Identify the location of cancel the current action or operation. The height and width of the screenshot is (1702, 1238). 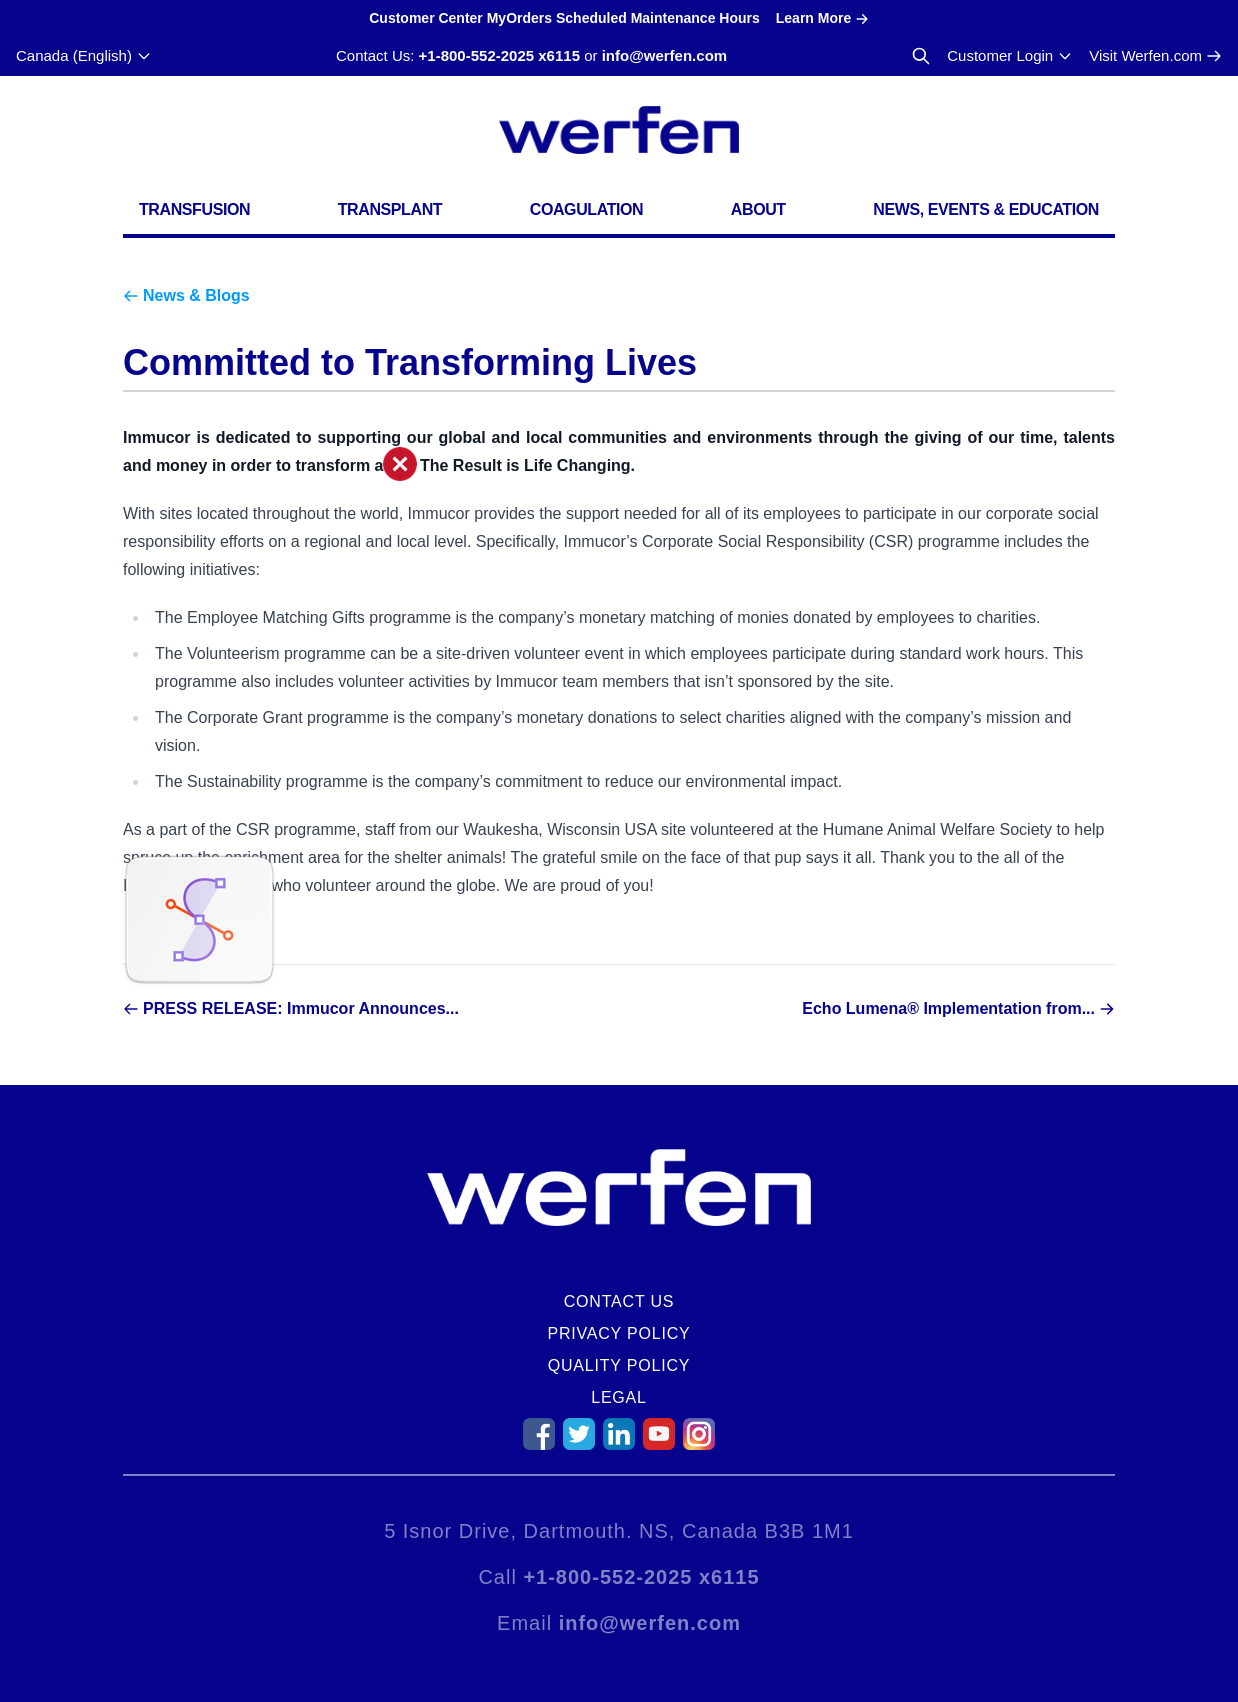
(400, 464).